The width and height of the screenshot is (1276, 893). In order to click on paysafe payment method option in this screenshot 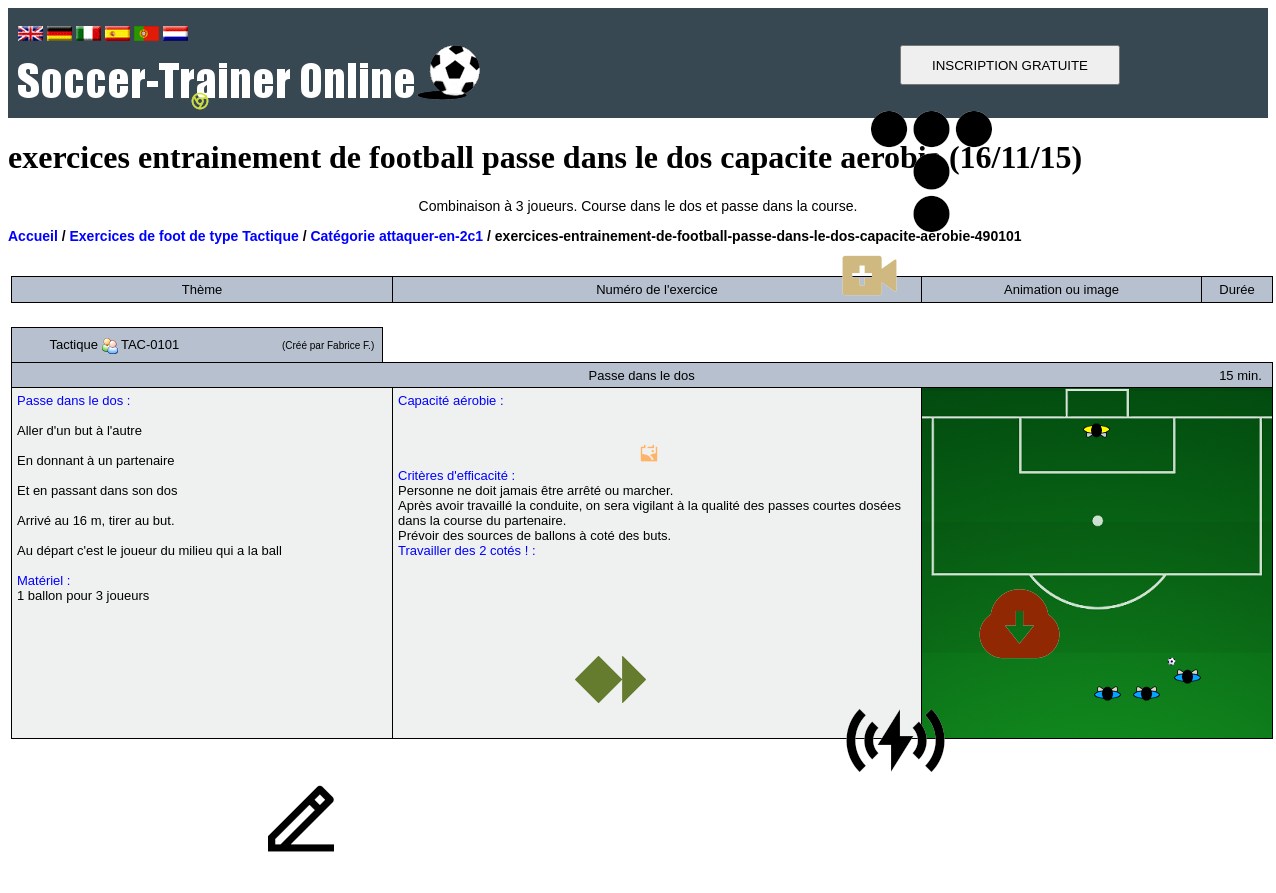, I will do `click(610, 679)`.